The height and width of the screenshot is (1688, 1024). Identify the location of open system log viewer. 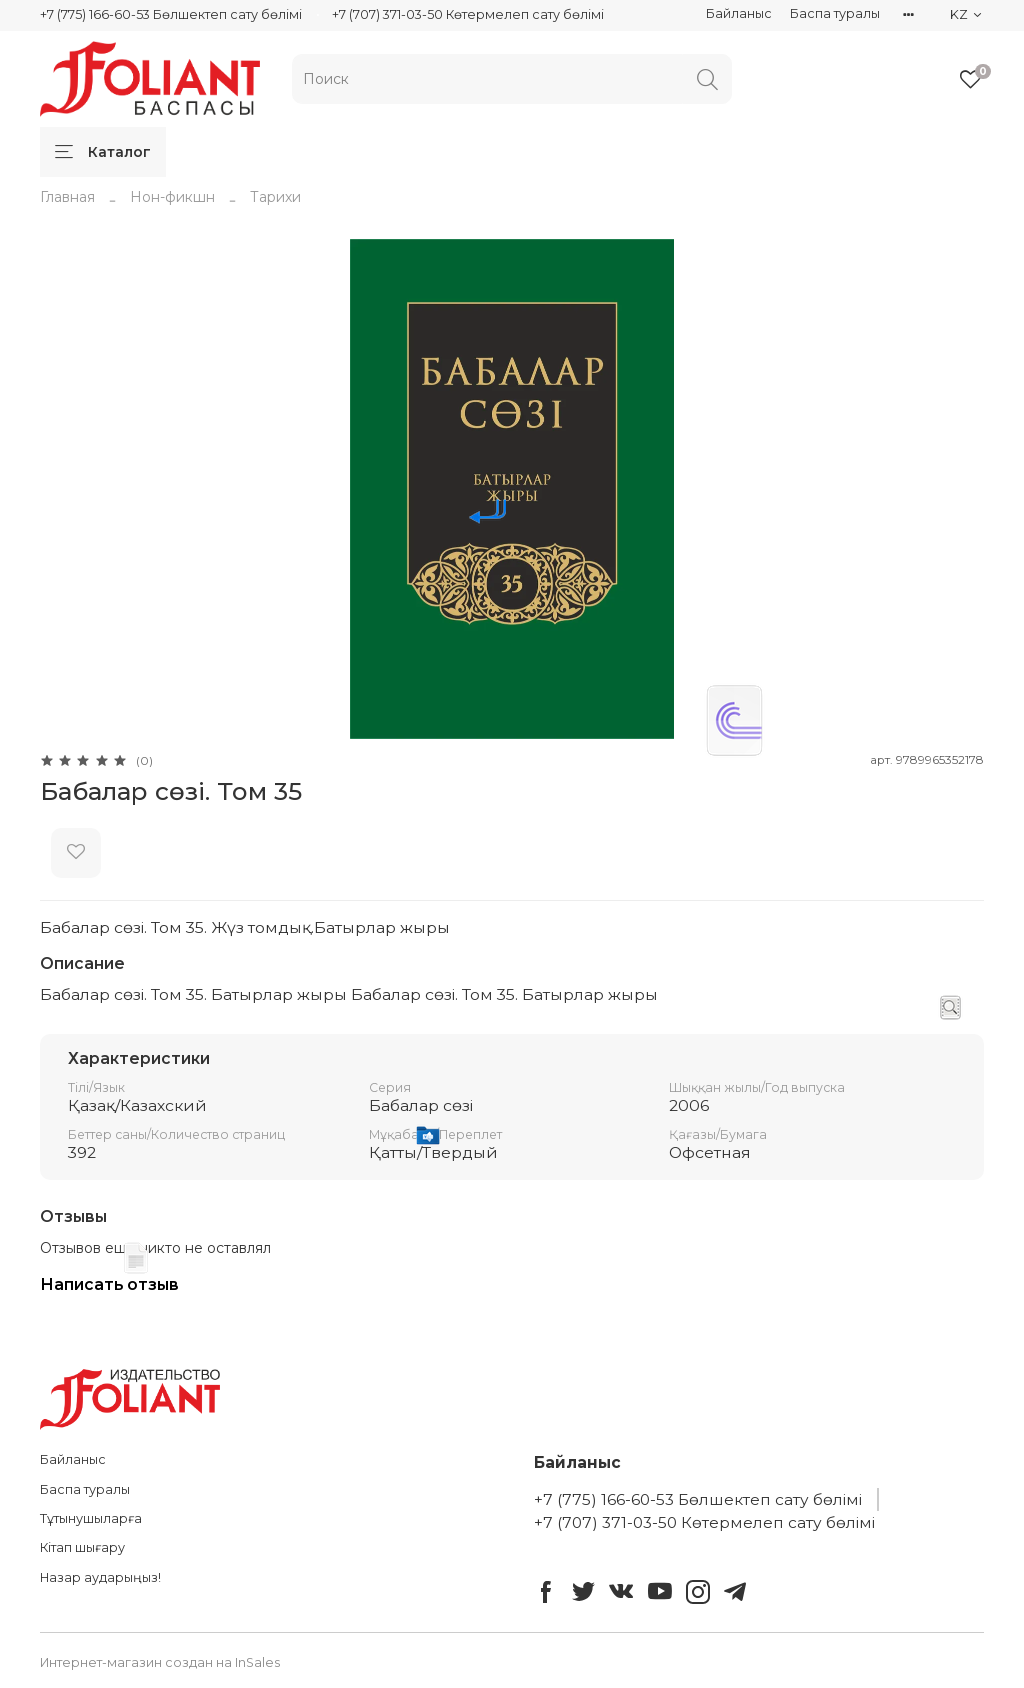
(950, 1007).